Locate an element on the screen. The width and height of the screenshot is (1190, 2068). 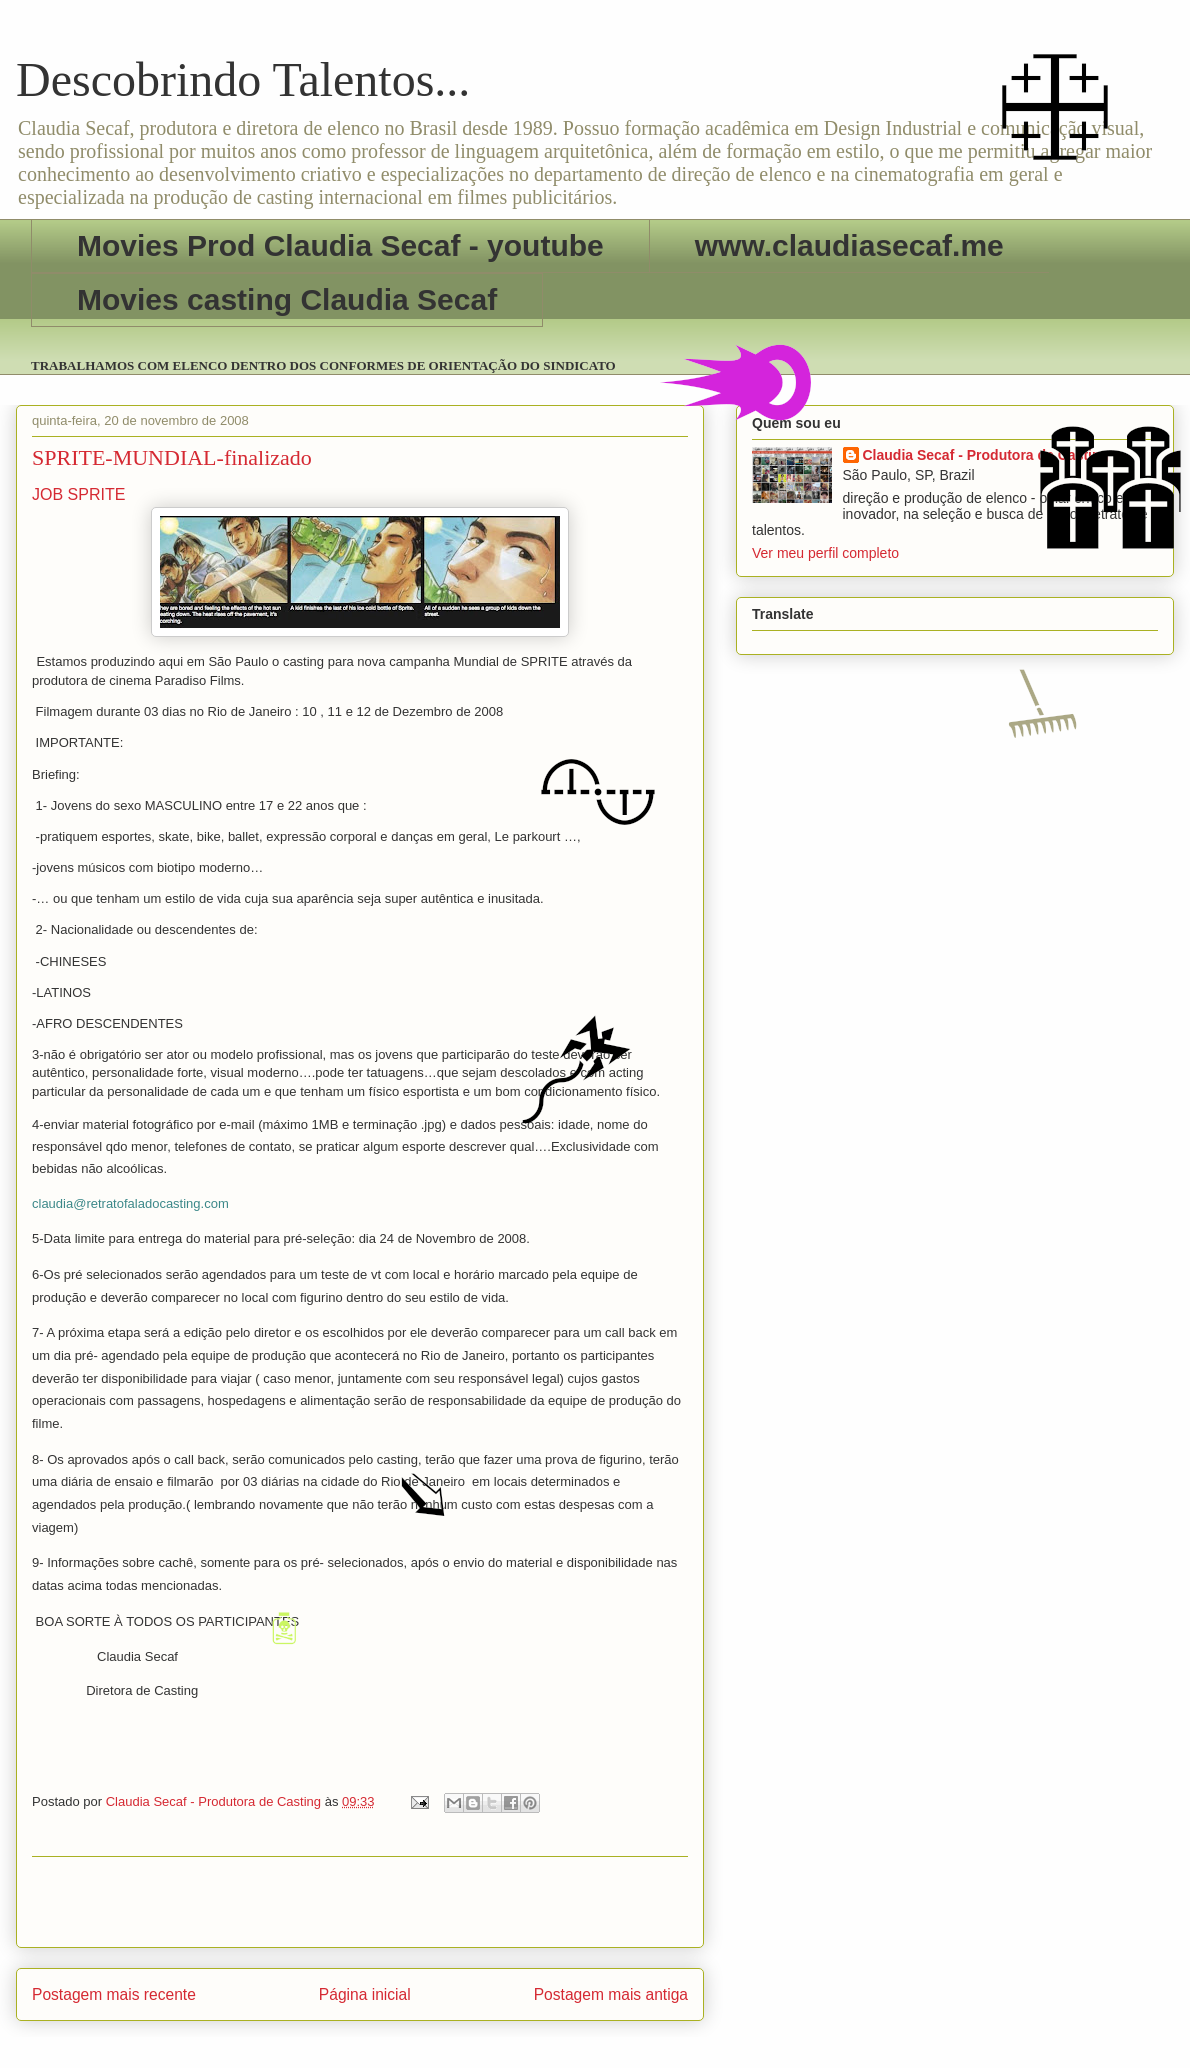
fire weapon or use special attack is located at coordinates (735, 382).